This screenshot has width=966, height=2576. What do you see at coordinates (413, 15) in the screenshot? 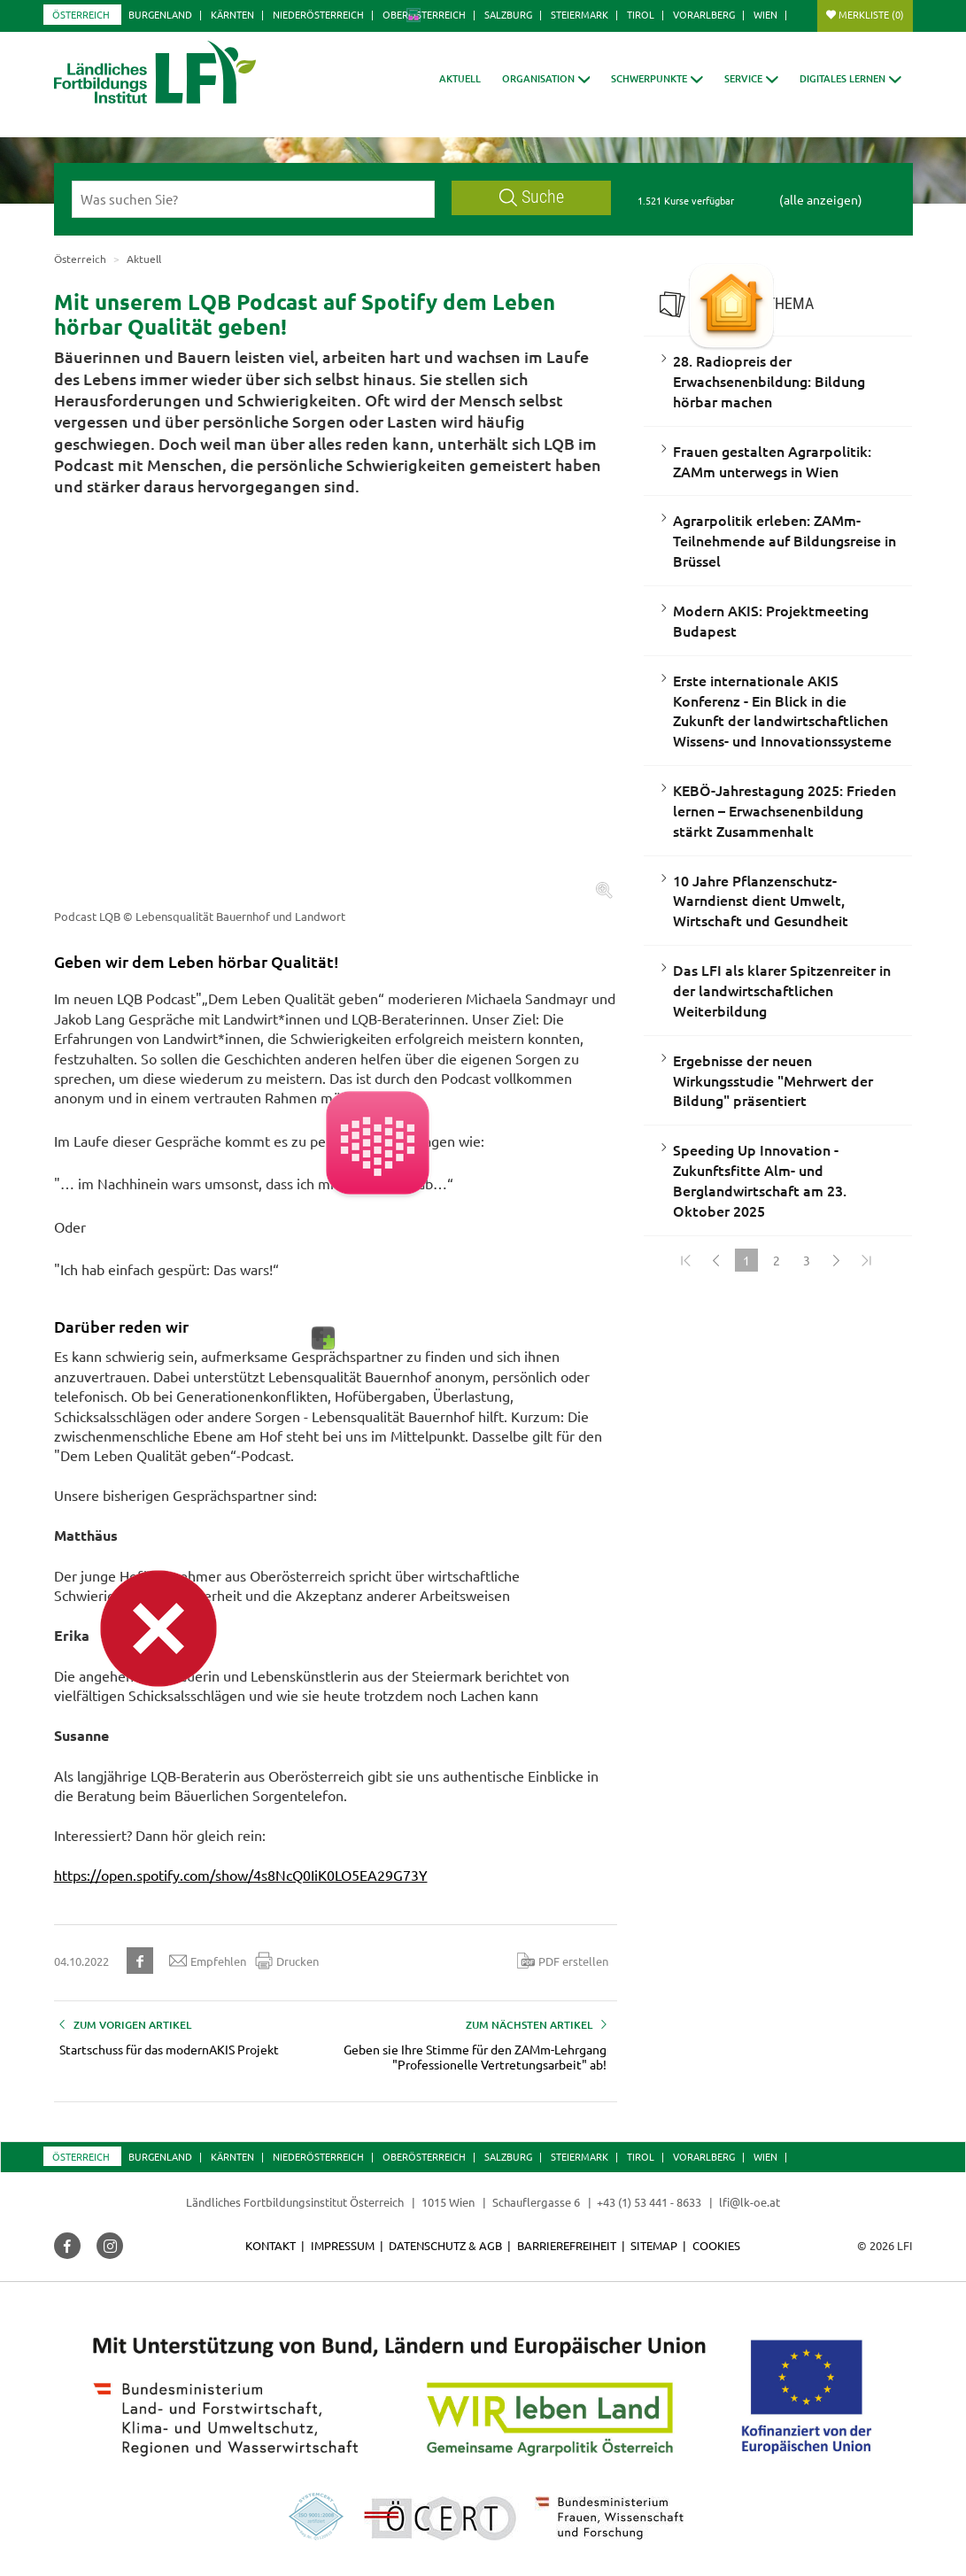
I see `select all items in the current view` at bounding box center [413, 15].